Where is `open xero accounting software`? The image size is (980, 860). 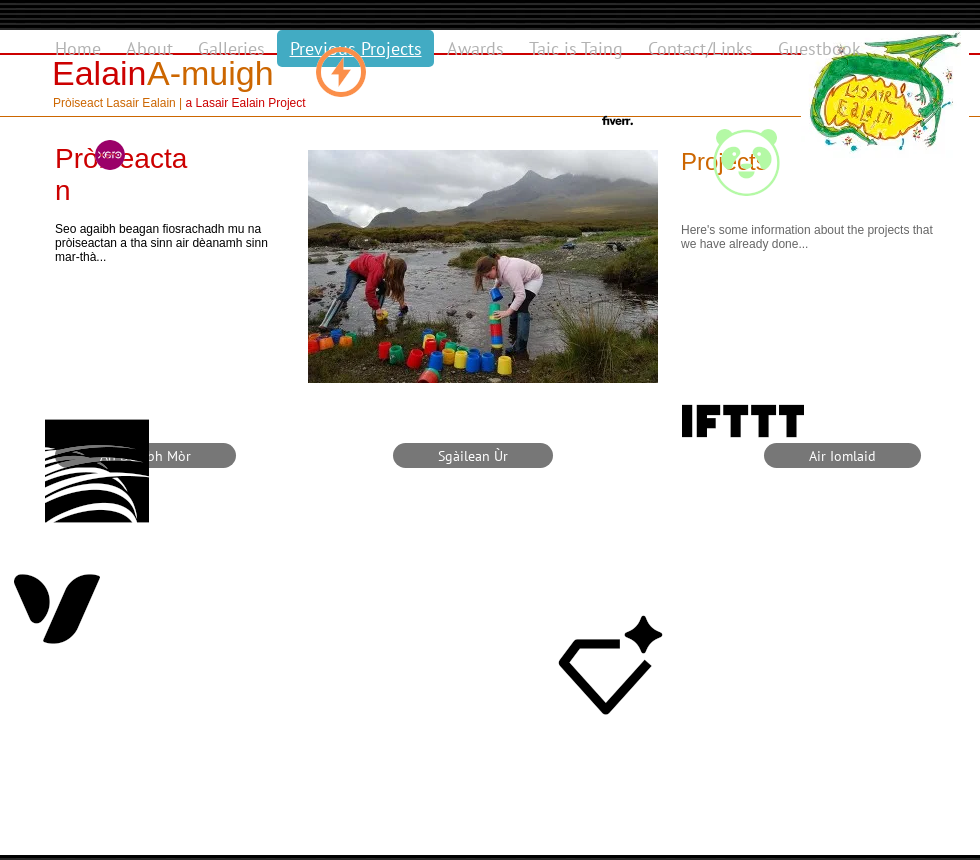
open xero accounting software is located at coordinates (110, 155).